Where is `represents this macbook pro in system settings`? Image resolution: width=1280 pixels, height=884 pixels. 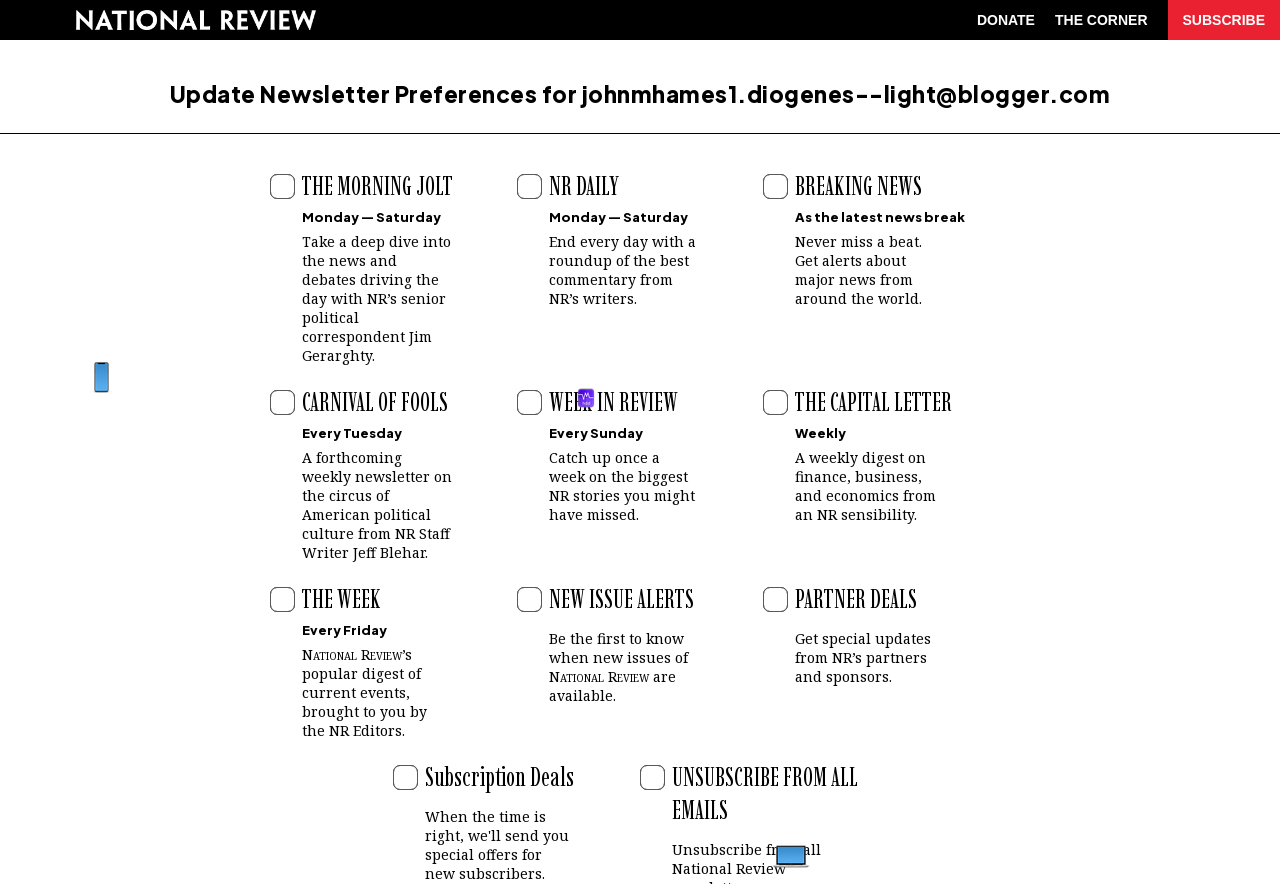 represents this macbook pro in system settings is located at coordinates (791, 856).